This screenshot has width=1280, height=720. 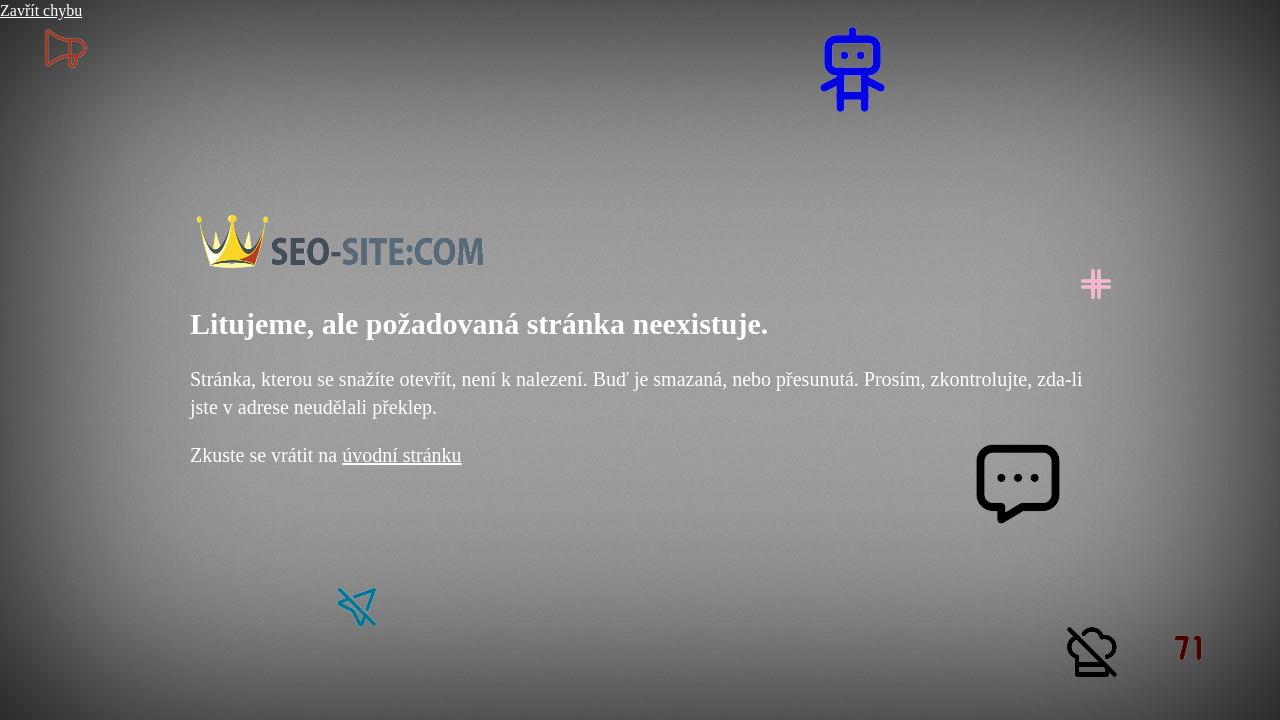 I want to click on disable cooking or recipe mode, so click(x=1092, y=652).